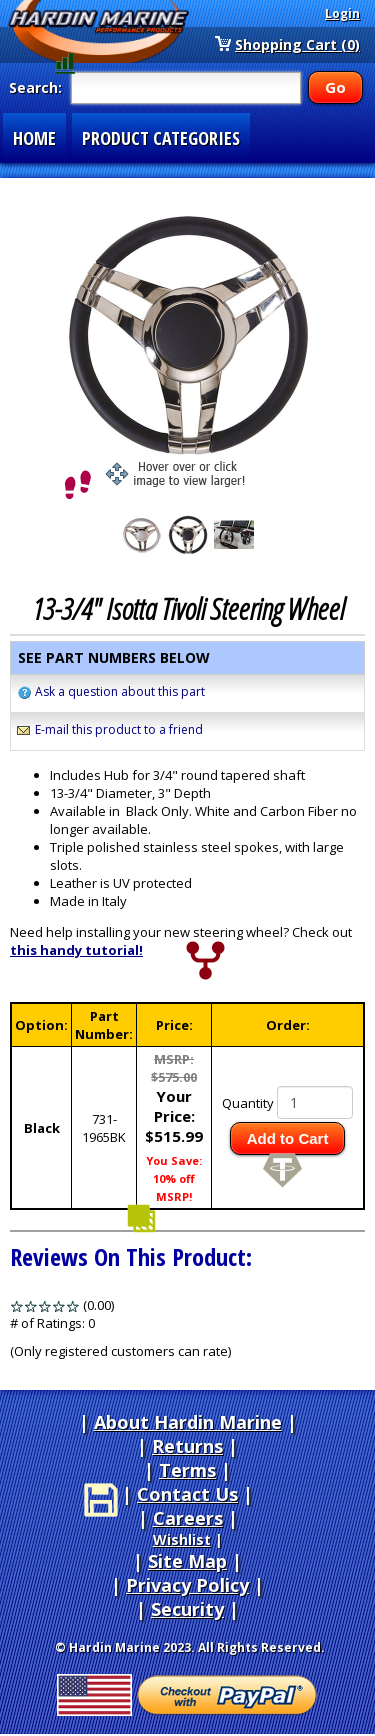 The width and height of the screenshot is (375, 1736). What do you see at coordinates (77, 485) in the screenshot?
I see `view your walking route or path history` at bounding box center [77, 485].